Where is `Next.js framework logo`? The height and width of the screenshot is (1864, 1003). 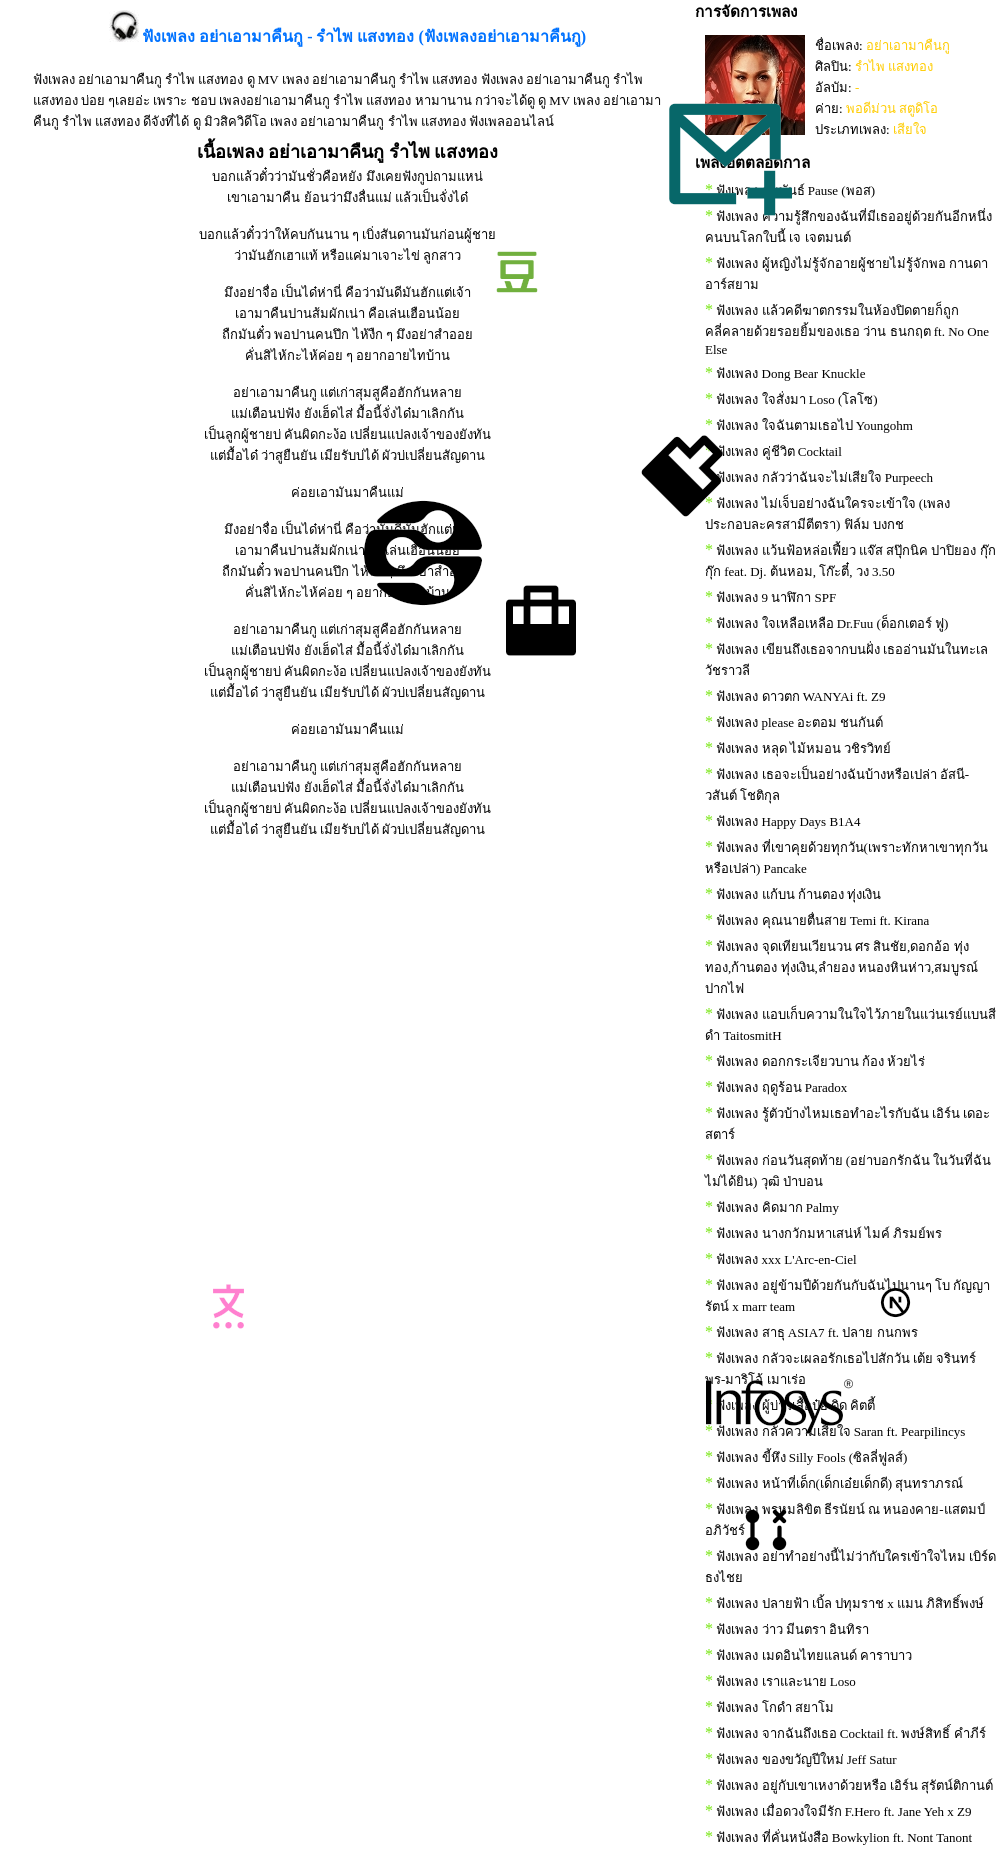
Next.js framework logo is located at coordinates (895, 1302).